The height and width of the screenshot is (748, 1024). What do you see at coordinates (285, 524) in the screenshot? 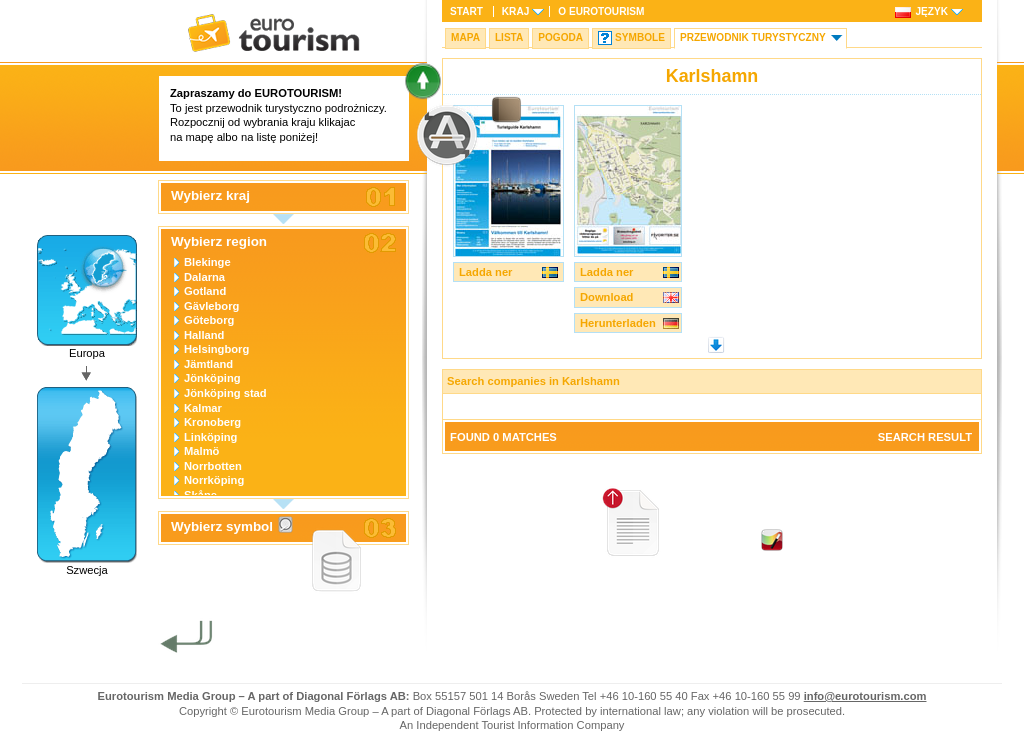
I see `open gnome disk utility application` at bounding box center [285, 524].